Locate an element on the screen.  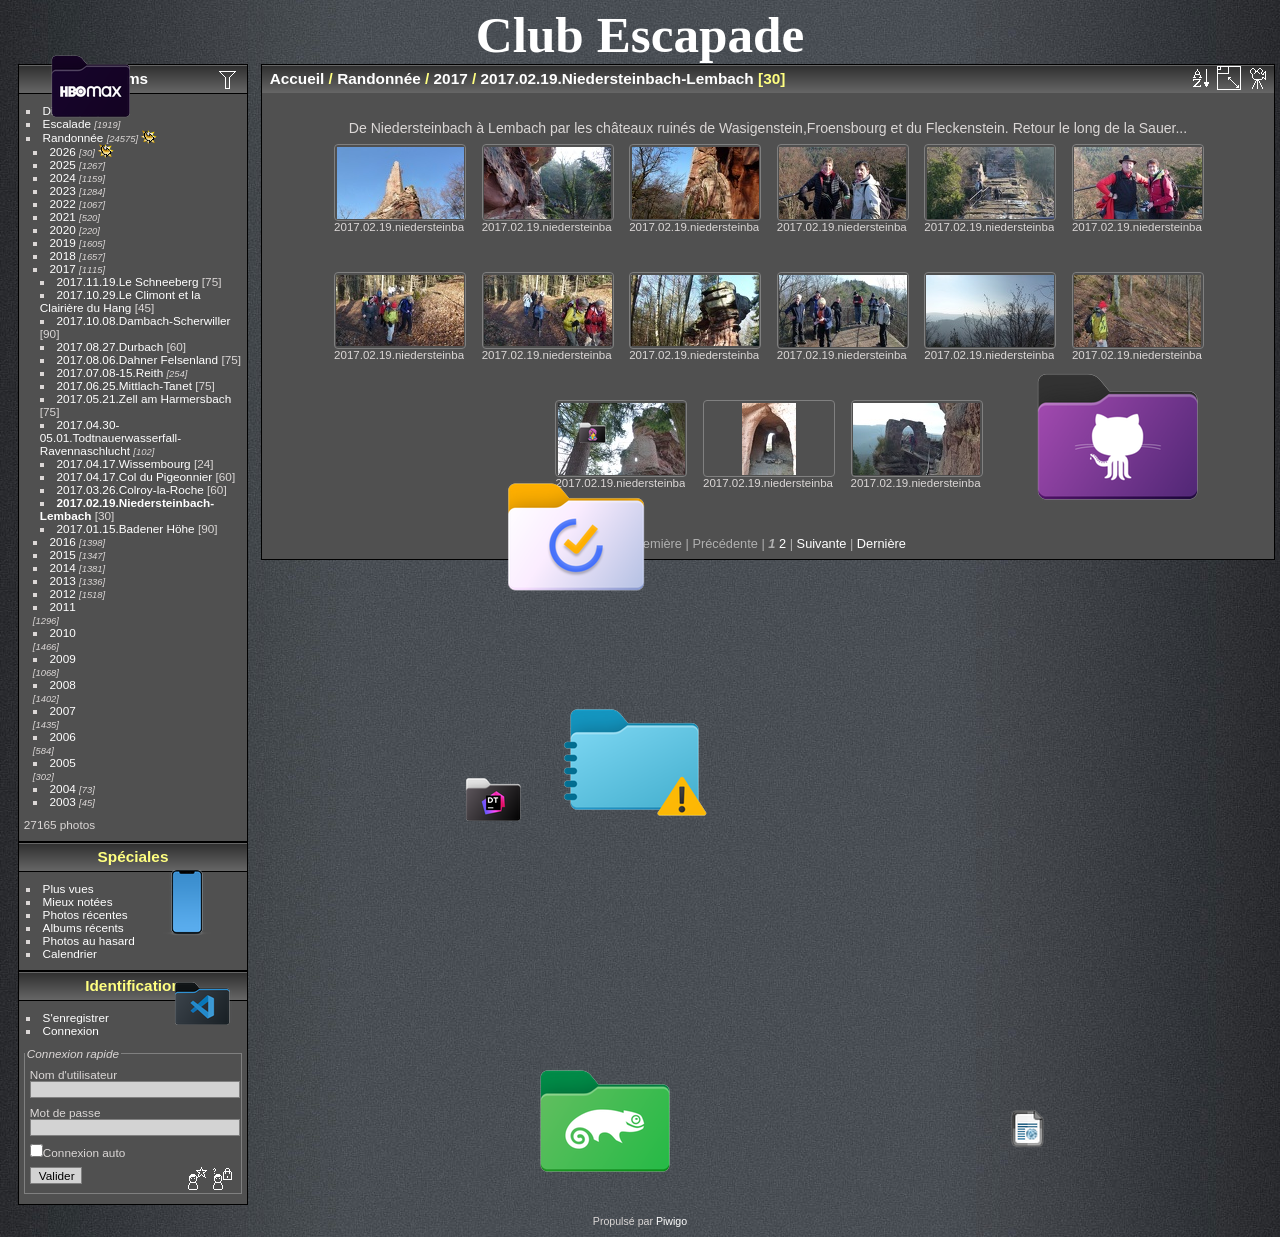
open github repository folder is located at coordinates (1117, 441).